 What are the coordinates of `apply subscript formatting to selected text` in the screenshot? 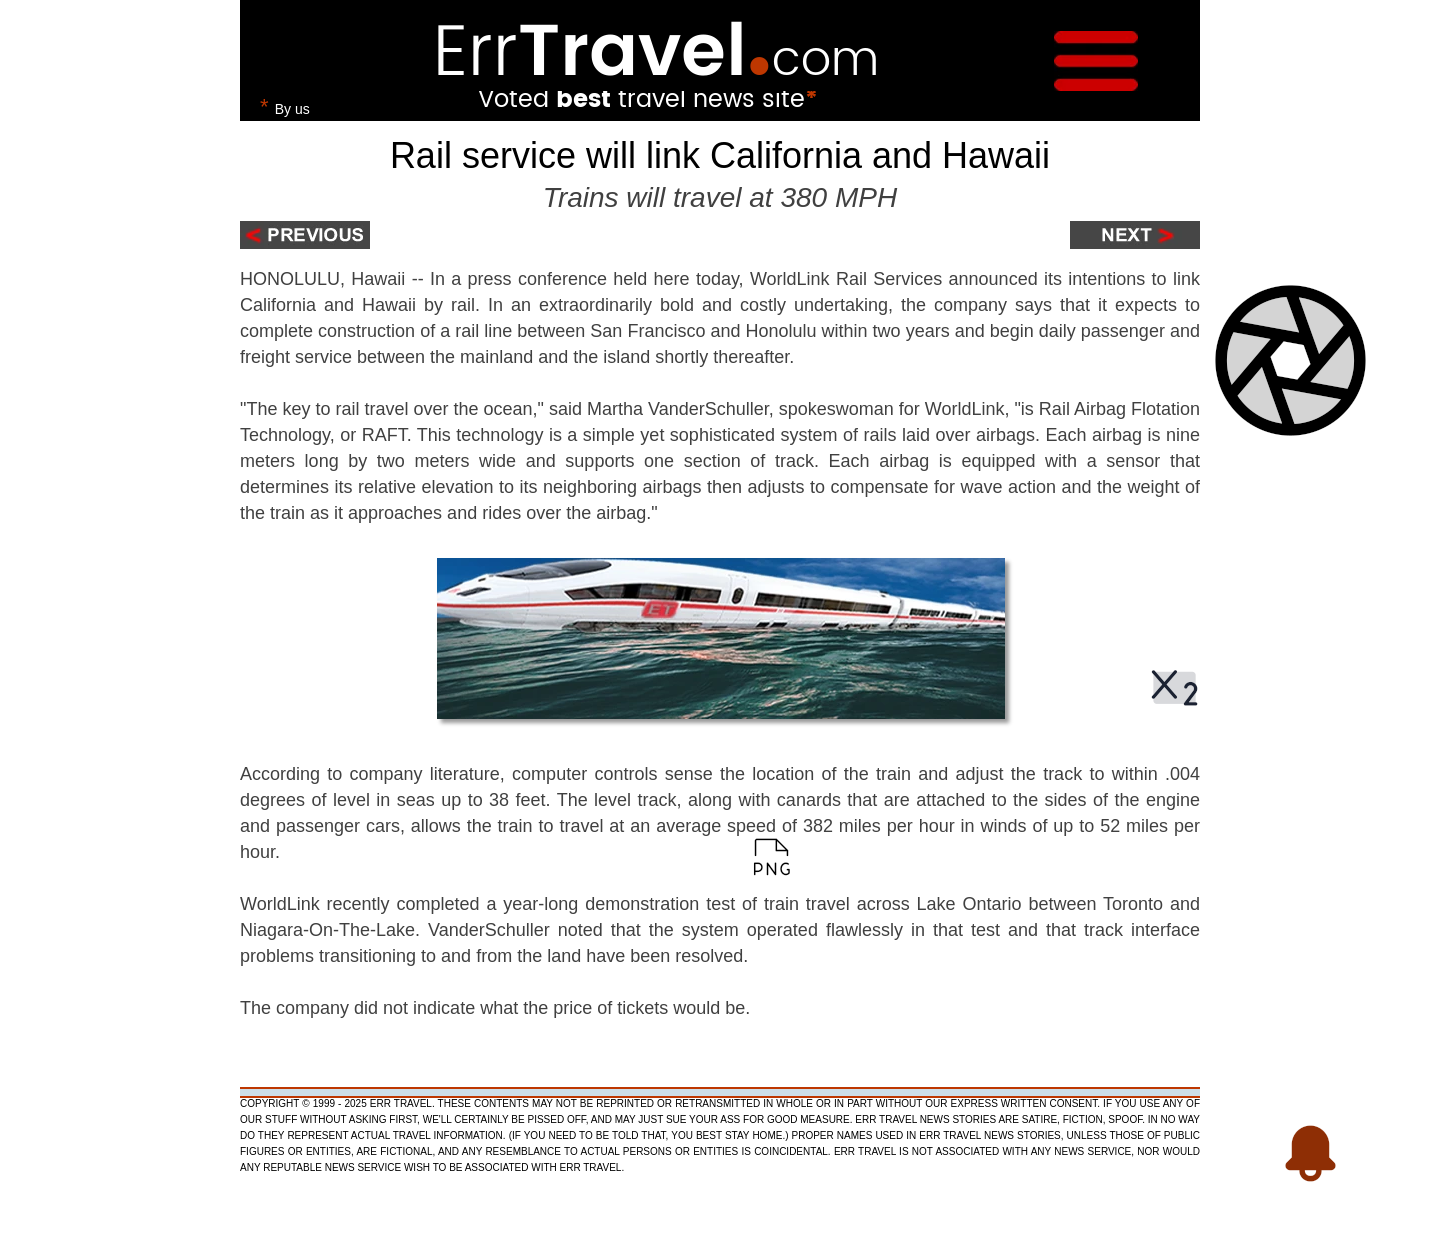 It's located at (1172, 687).